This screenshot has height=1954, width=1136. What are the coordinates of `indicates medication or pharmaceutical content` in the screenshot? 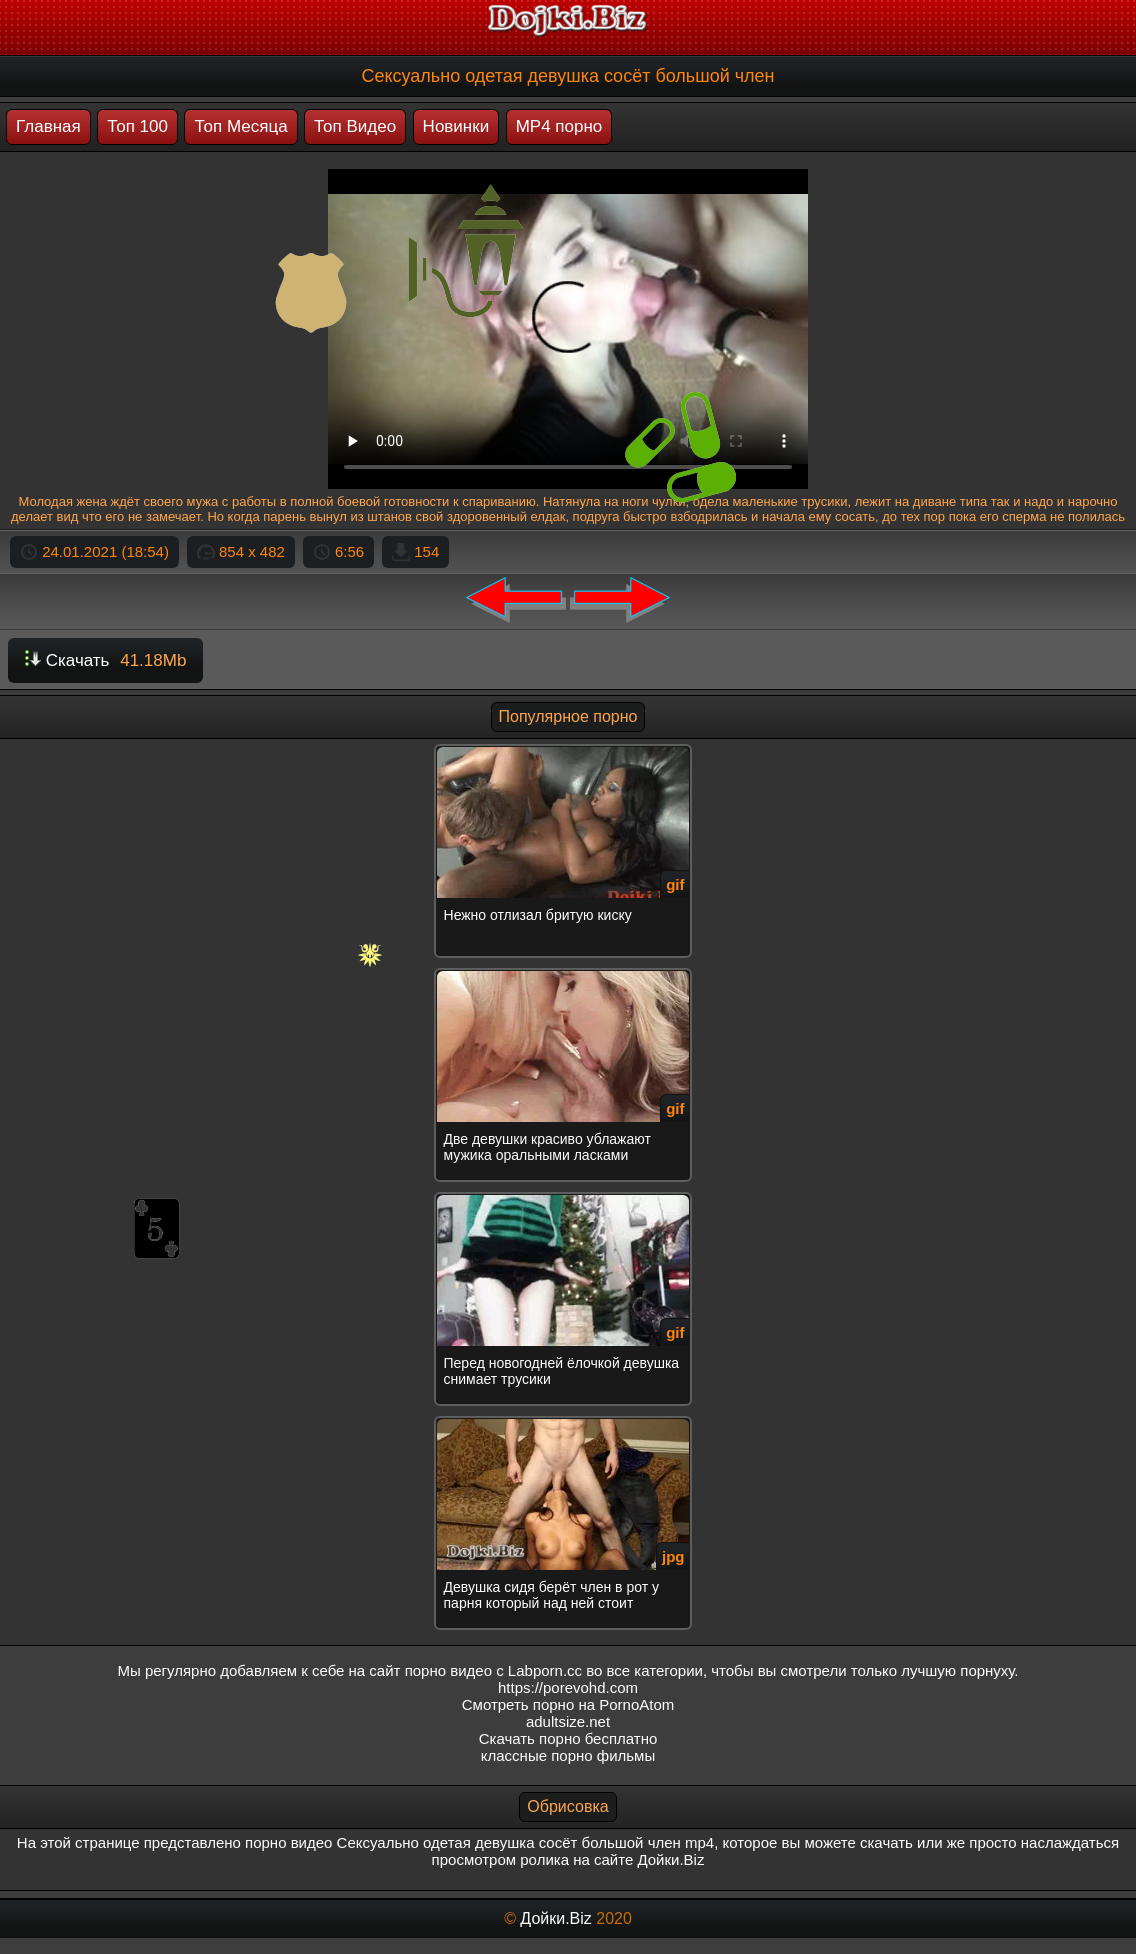 It's located at (680, 447).